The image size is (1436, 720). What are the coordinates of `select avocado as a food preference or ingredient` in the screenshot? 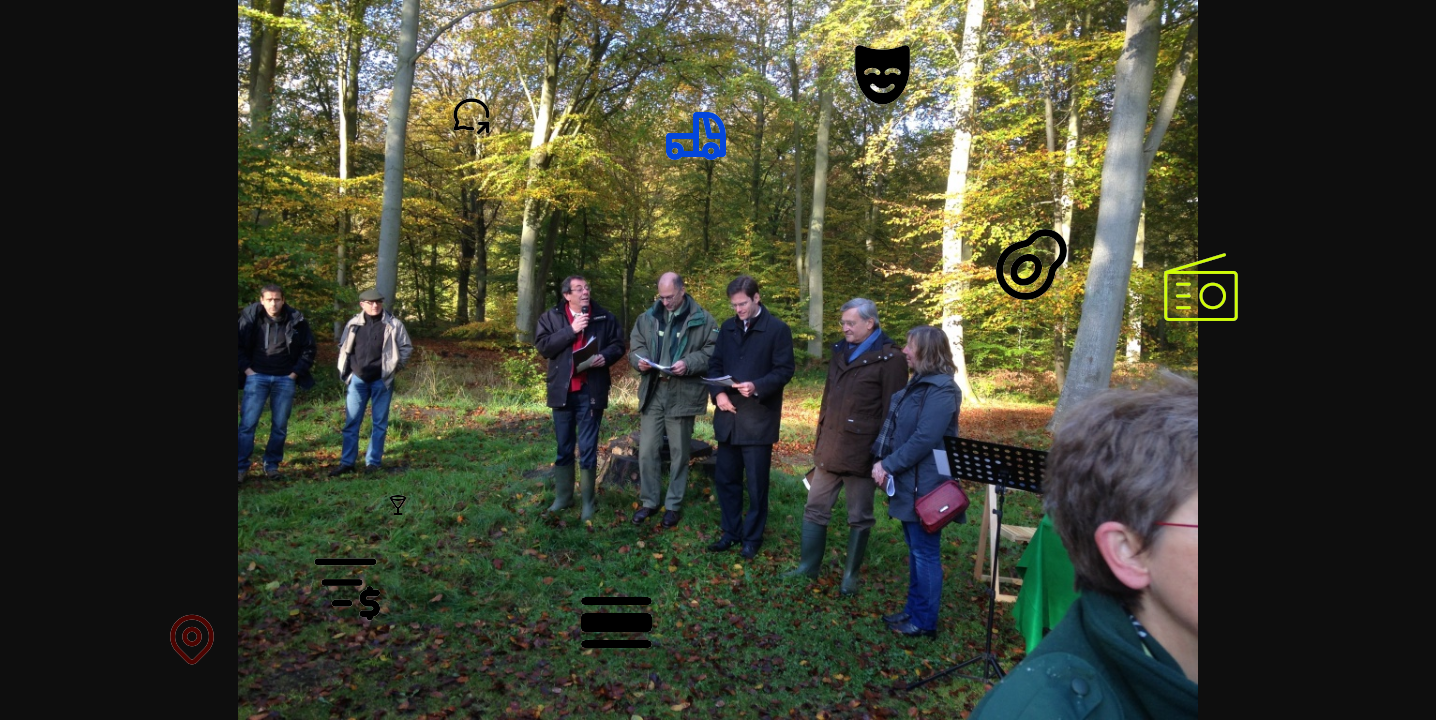 It's located at (1031, 264).